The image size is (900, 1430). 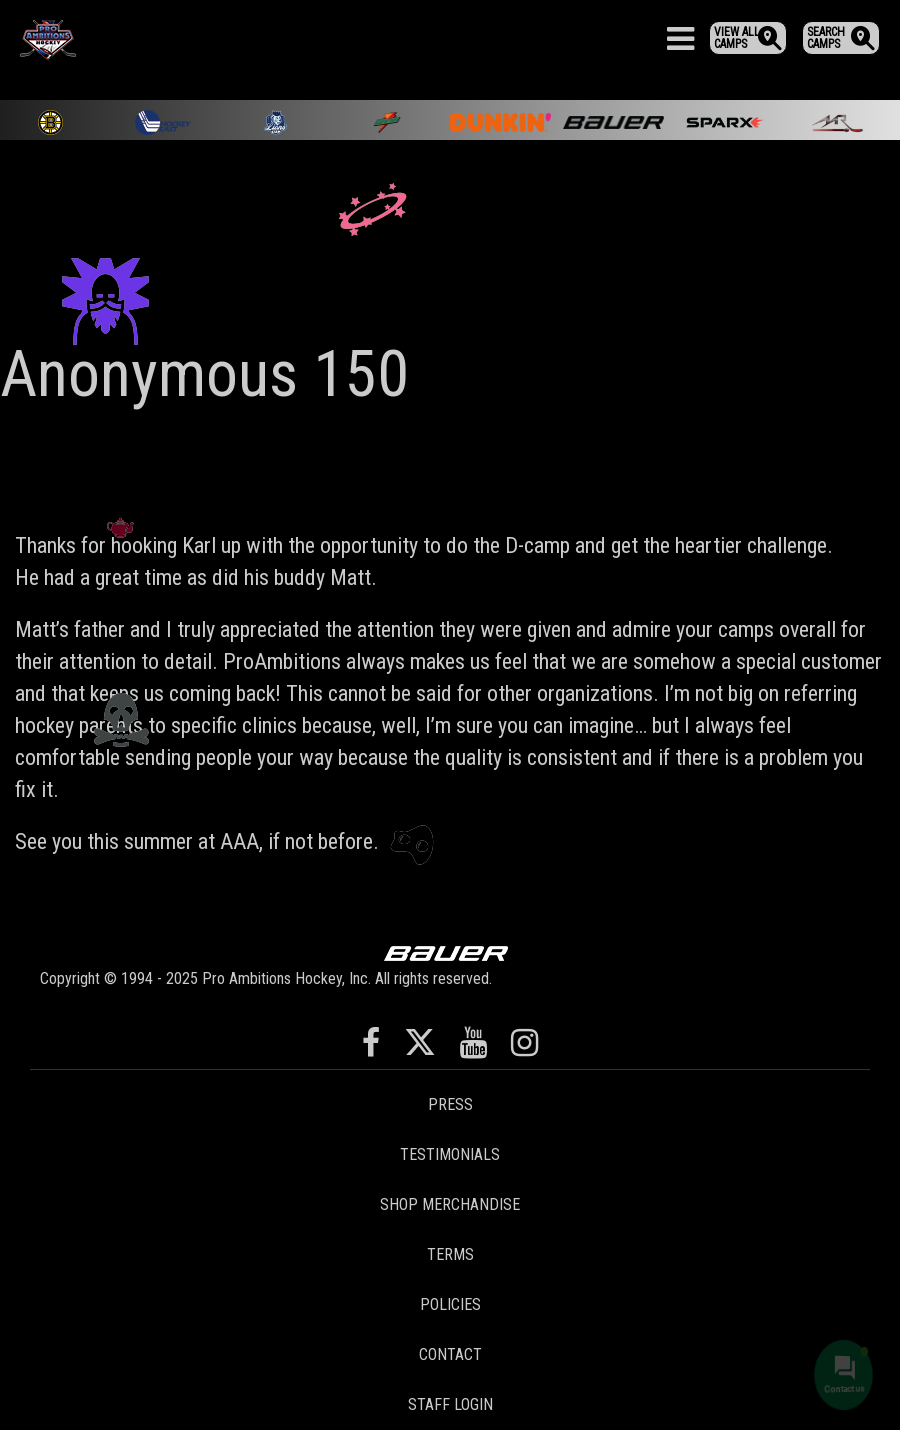 What do you see at coordinates (412, 845) in the screenshot?
I see `indicates breakfast or morning meal options` at bounding box center [412, 845].